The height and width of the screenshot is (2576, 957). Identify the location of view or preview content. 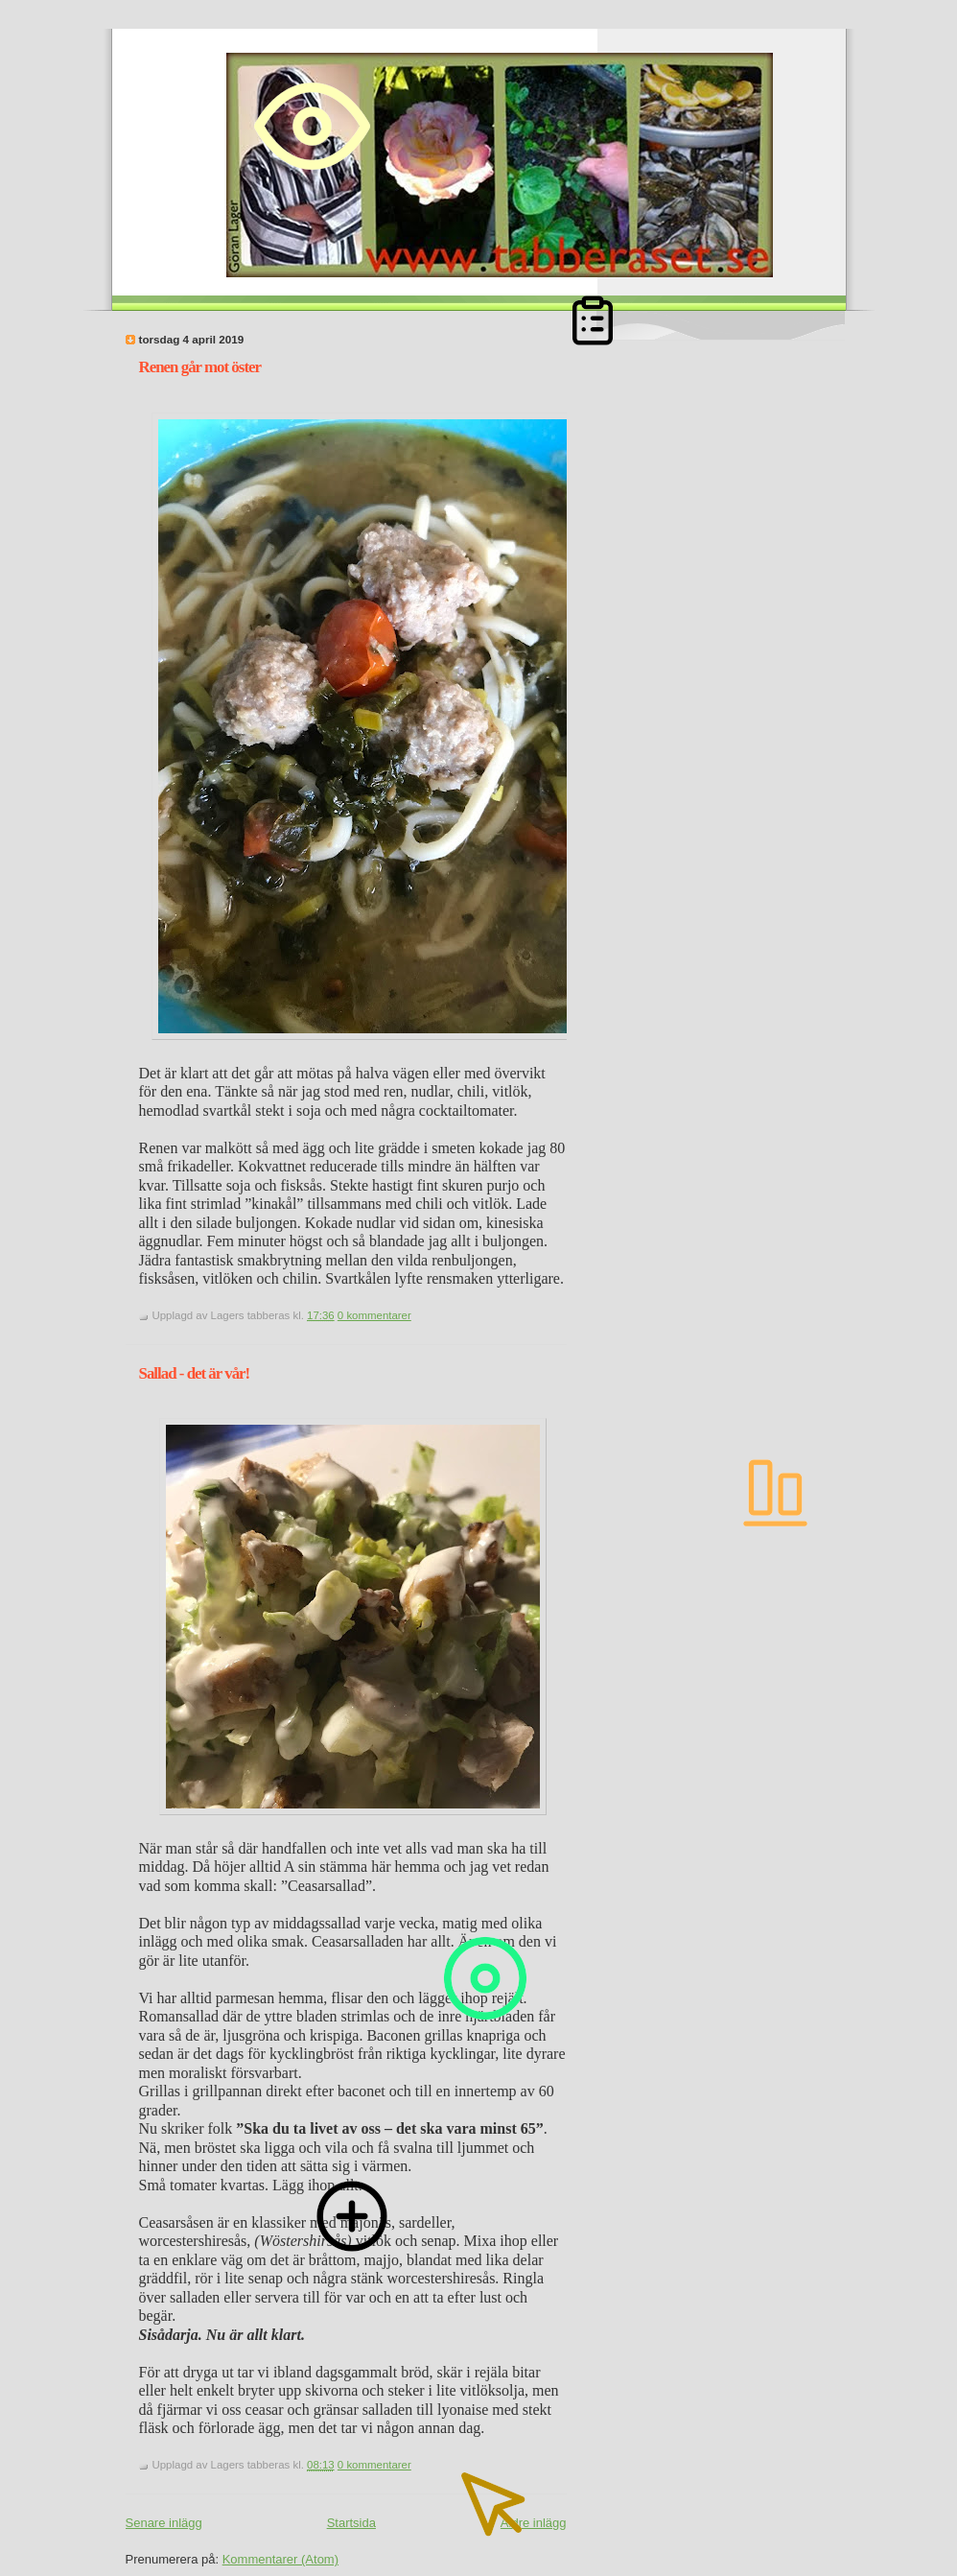
(312, 126).